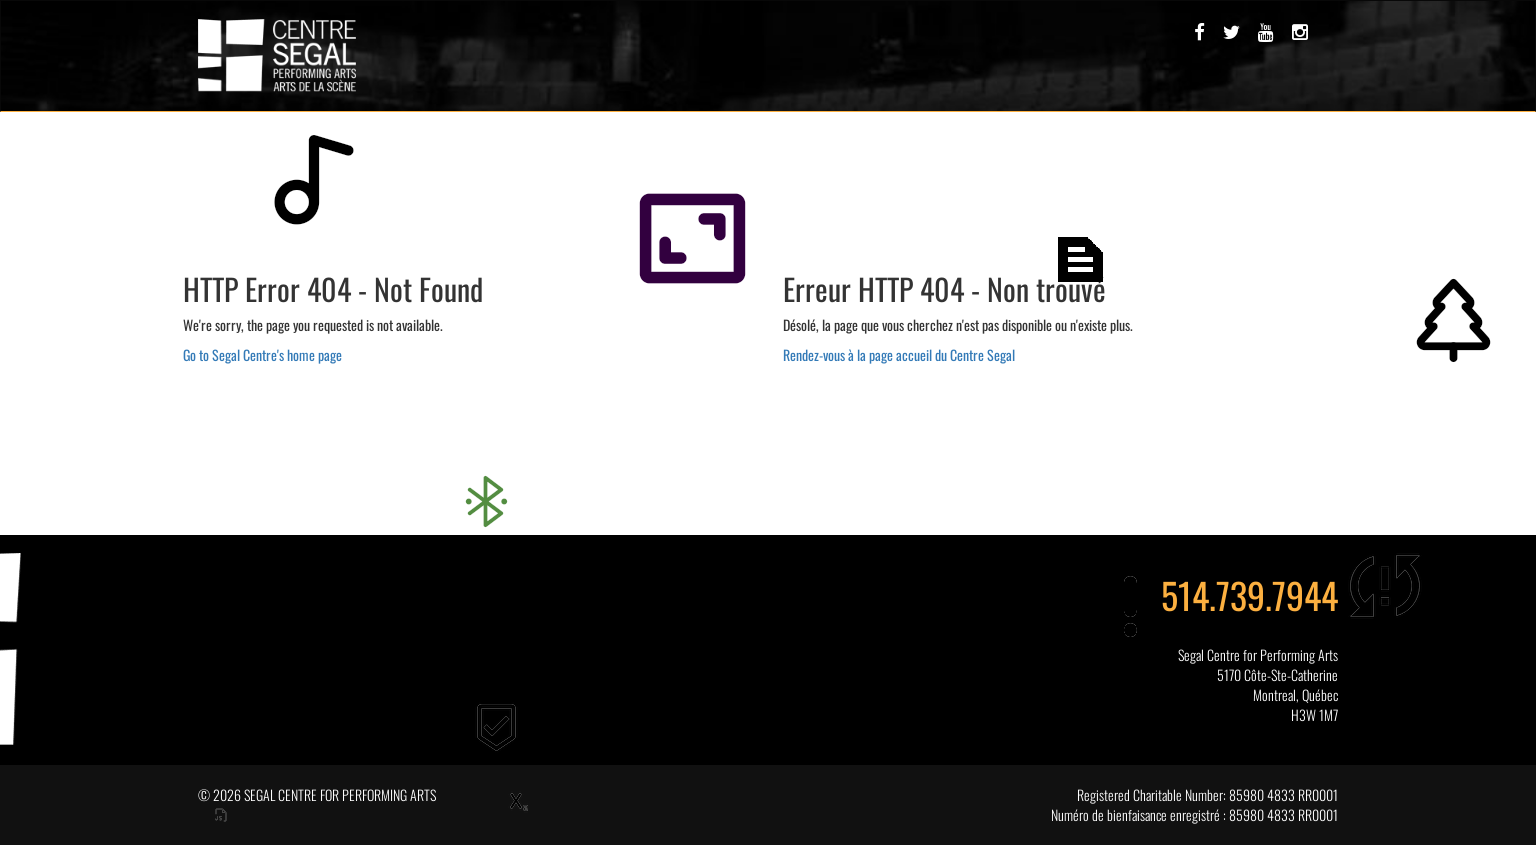 Image resolution: width=1536 pixels, height=845 pixels. Describe the element at coordinates (496, 727) in the screenshot. I see `mark a location as visited` at that location.